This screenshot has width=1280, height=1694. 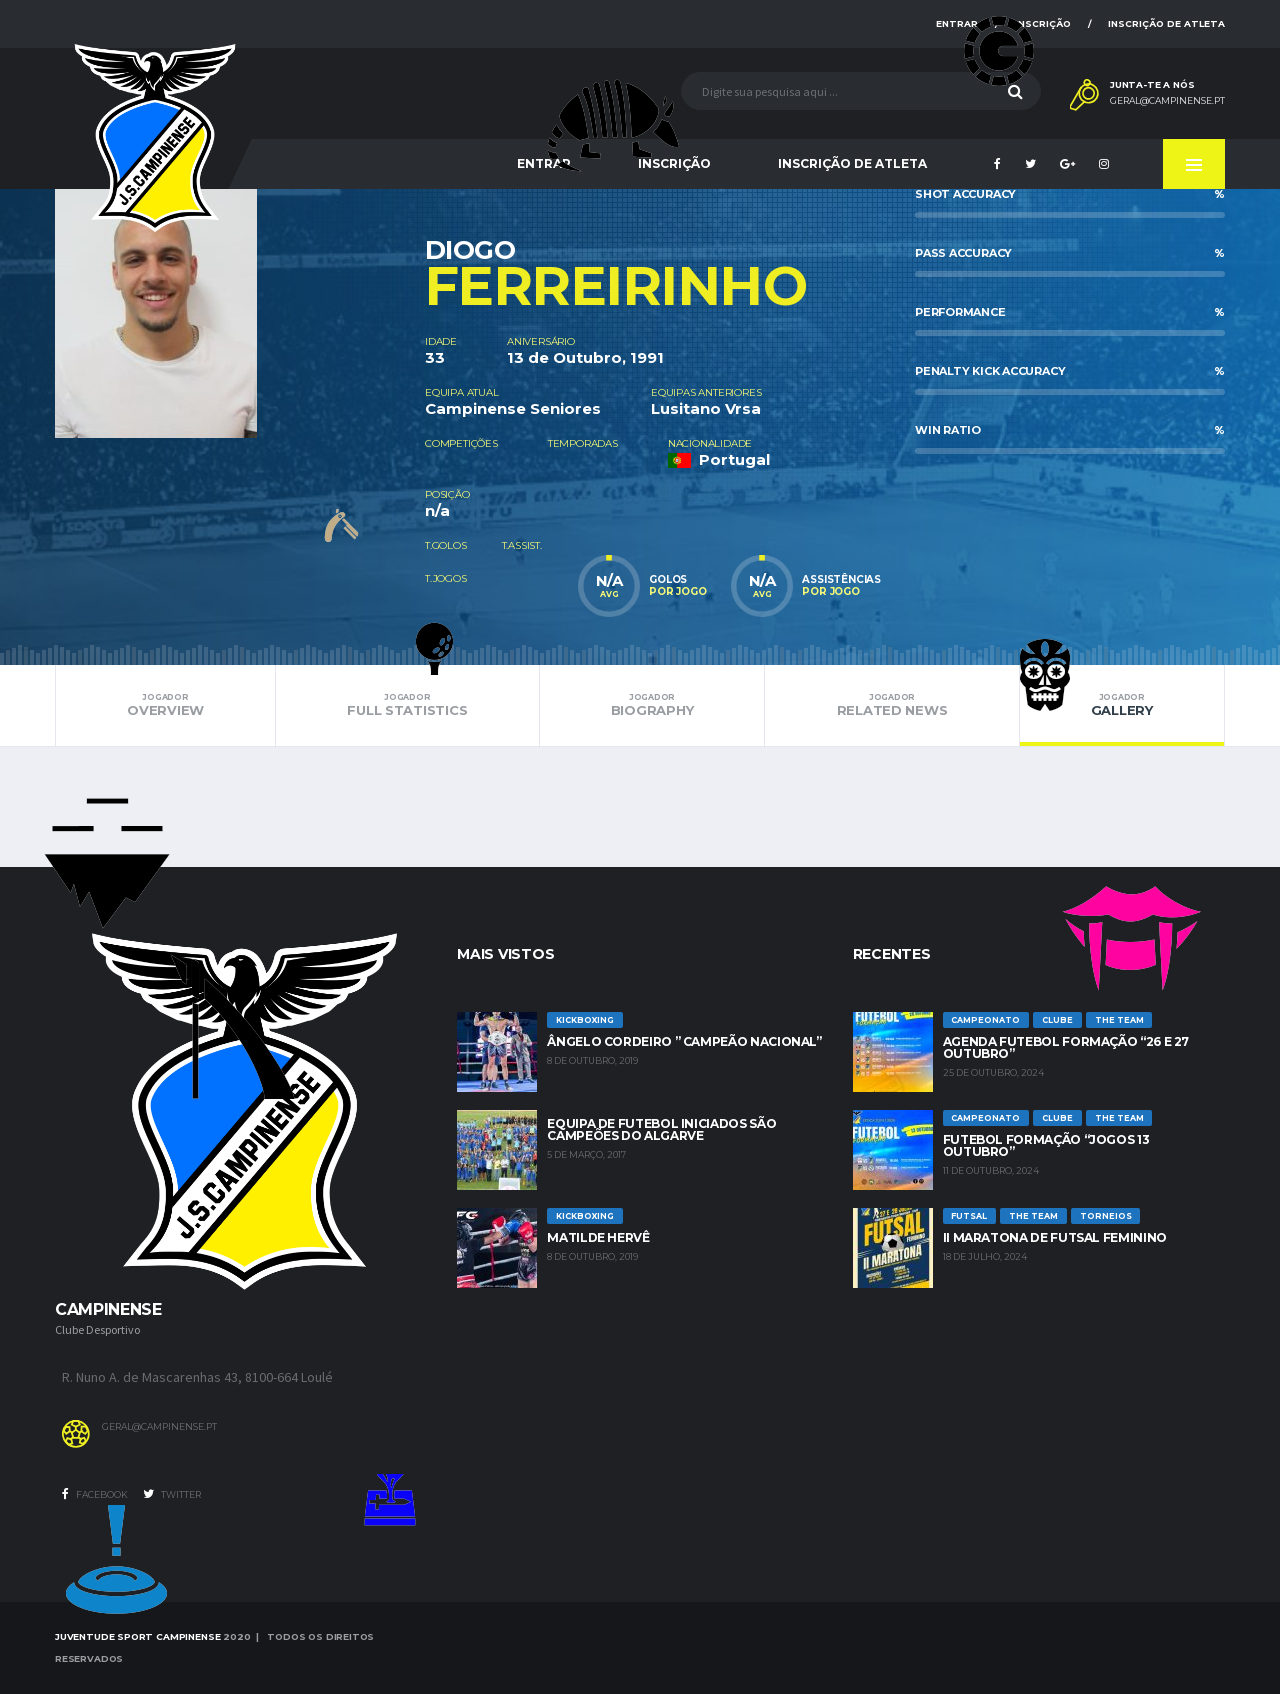 I want to click on loading or processing indicator, so click(x=999, y=51).